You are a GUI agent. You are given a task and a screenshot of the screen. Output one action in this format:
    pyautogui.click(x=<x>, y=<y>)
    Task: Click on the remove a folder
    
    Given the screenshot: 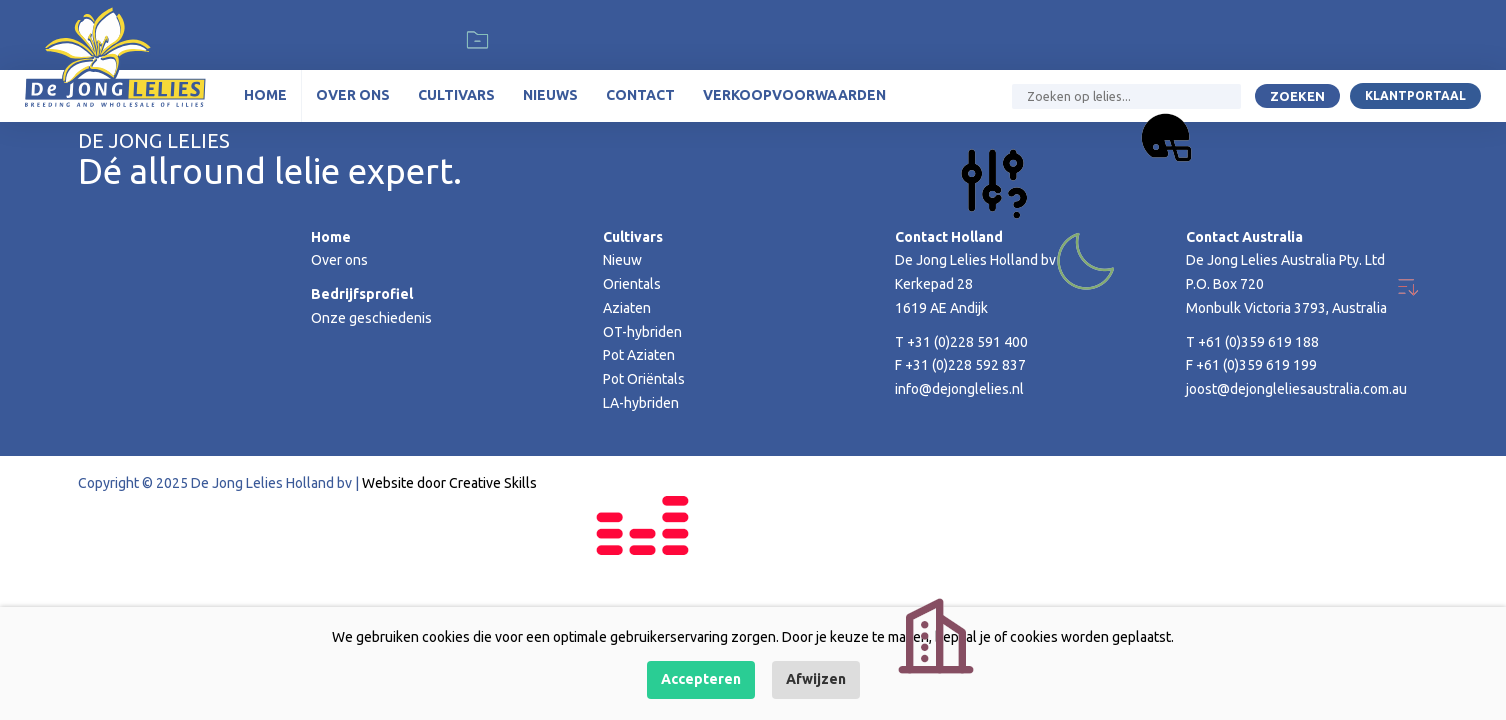 What is the action you would take?
    pyautogui.click(x=477, y=39)
    